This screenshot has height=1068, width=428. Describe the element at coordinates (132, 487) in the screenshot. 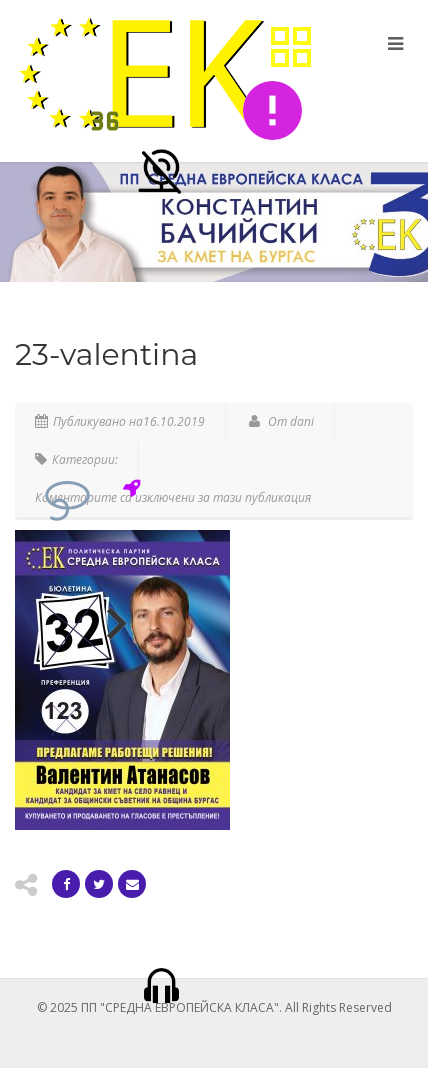

I see `launch or deploy an application` at that location.